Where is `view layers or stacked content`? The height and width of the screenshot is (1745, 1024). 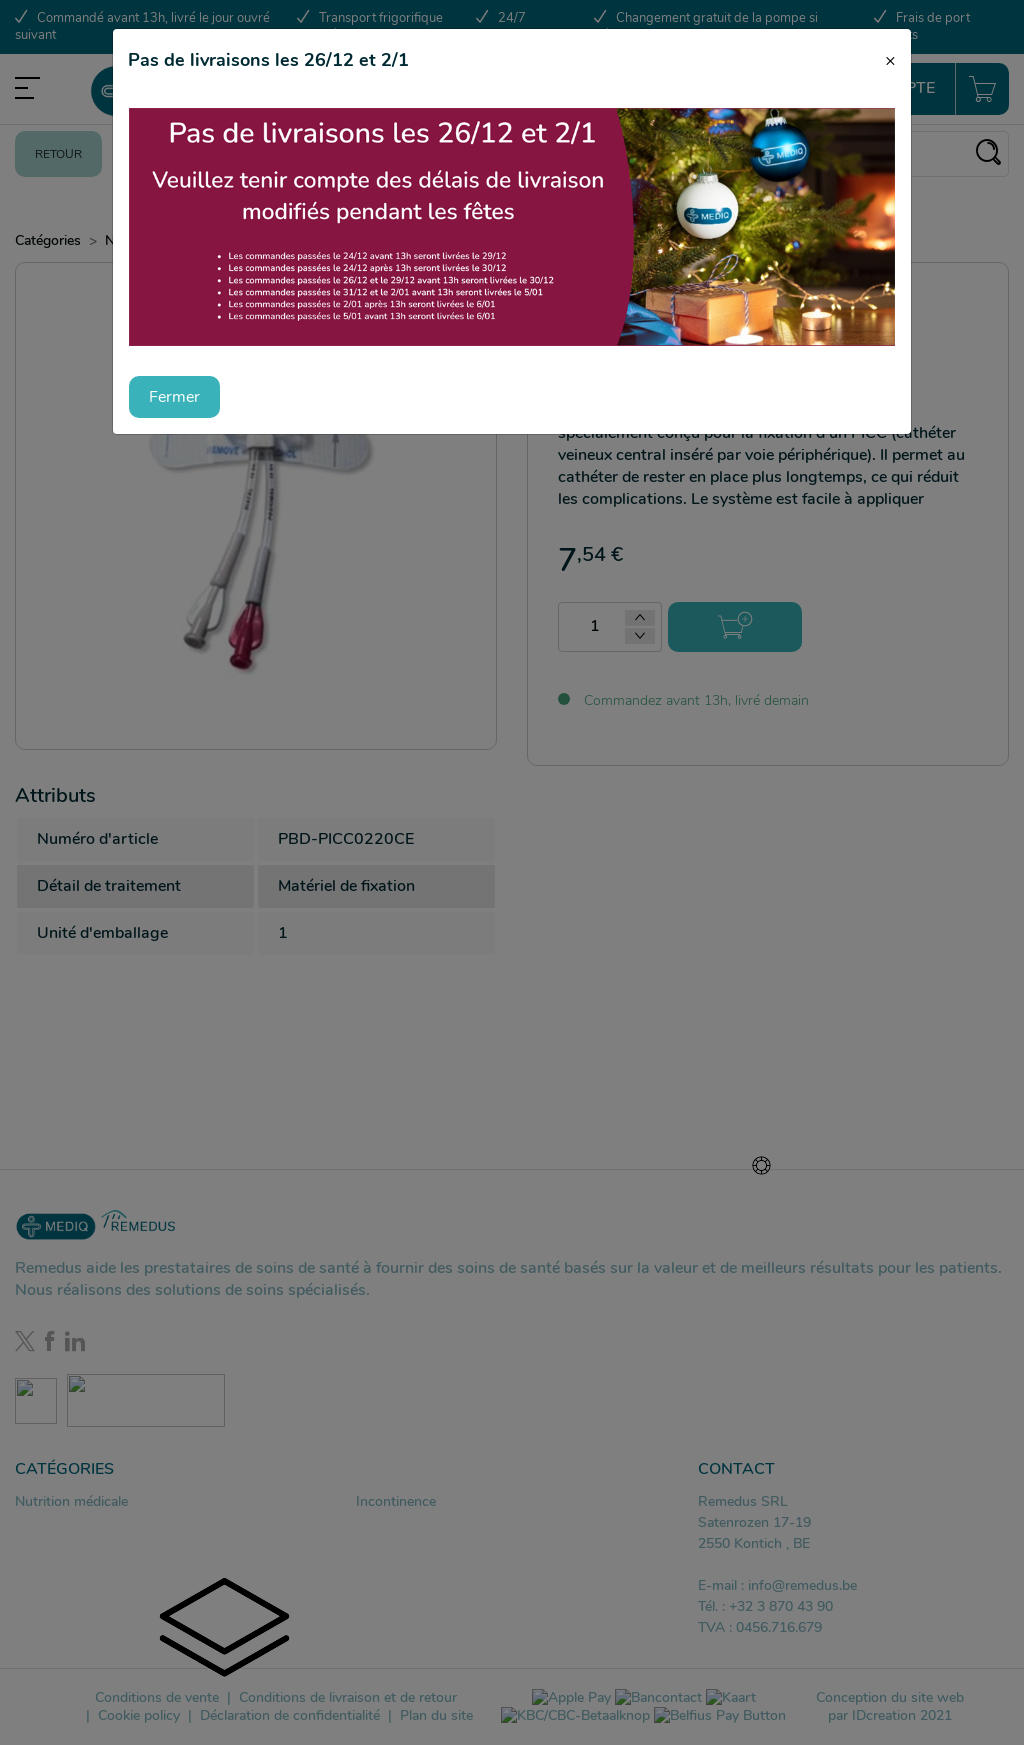 view layers or stacked content is located at coordinates (224, 1629).